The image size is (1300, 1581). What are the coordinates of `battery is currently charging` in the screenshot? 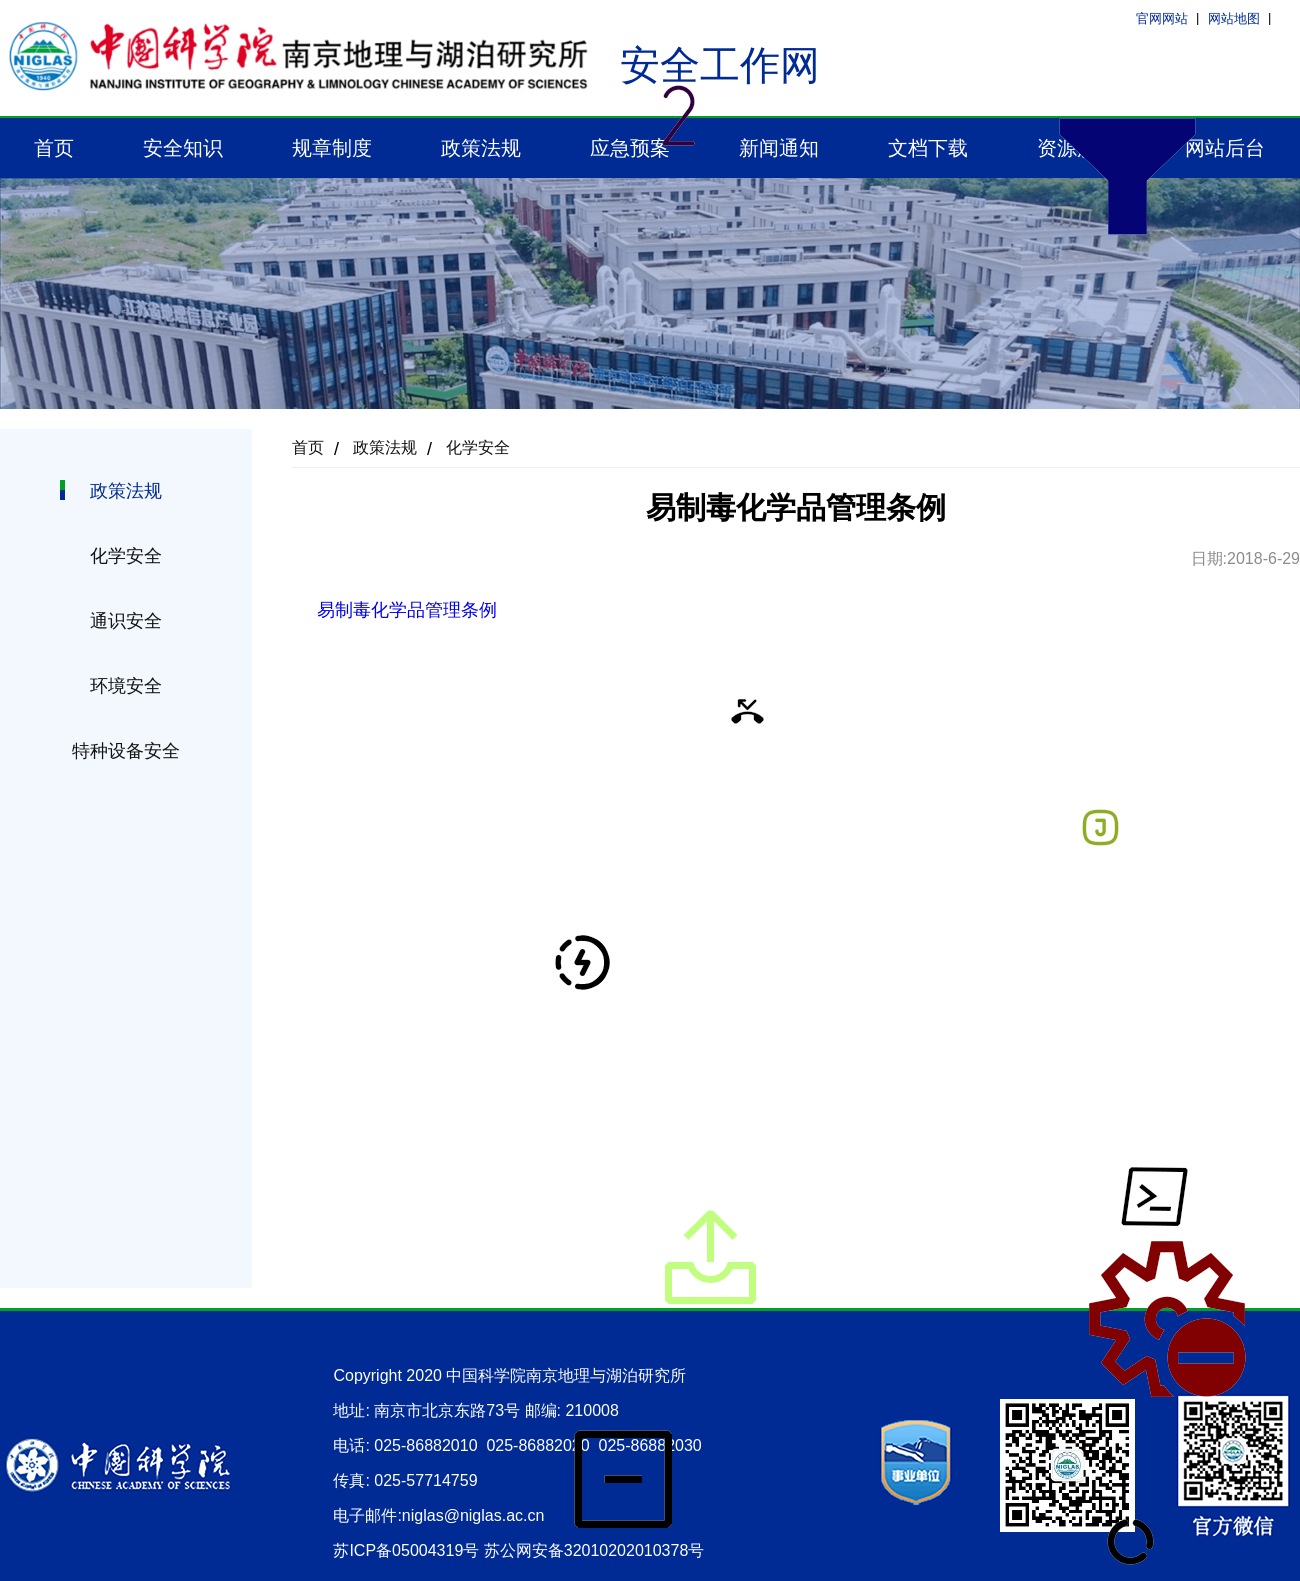 It's located at (582, 962).